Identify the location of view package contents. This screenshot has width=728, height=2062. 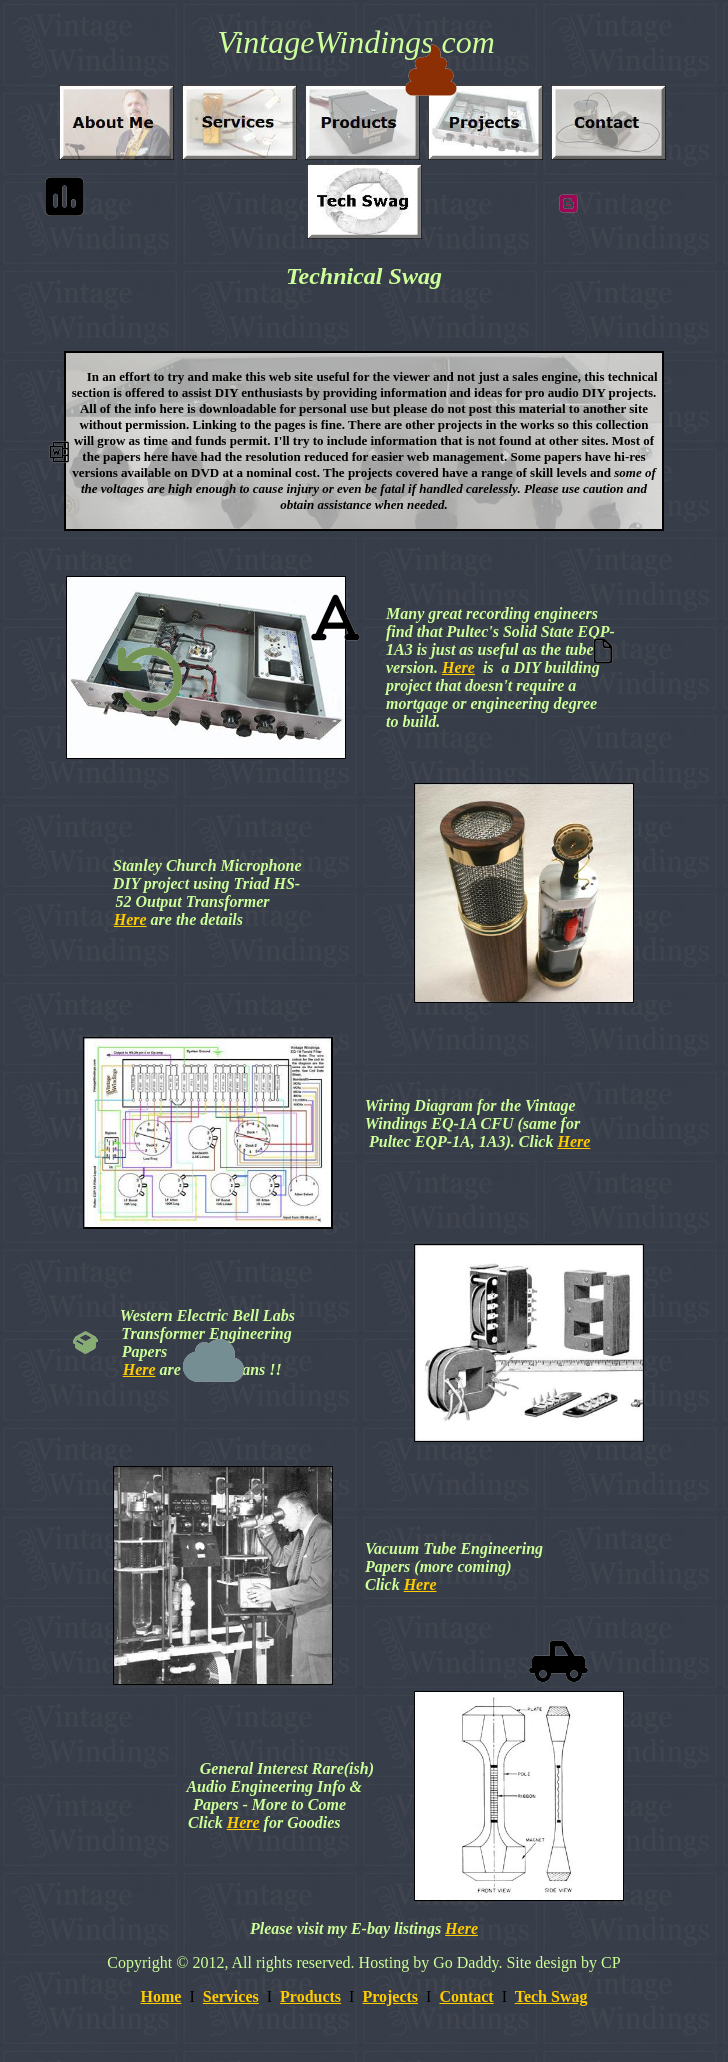
(85, 1342).